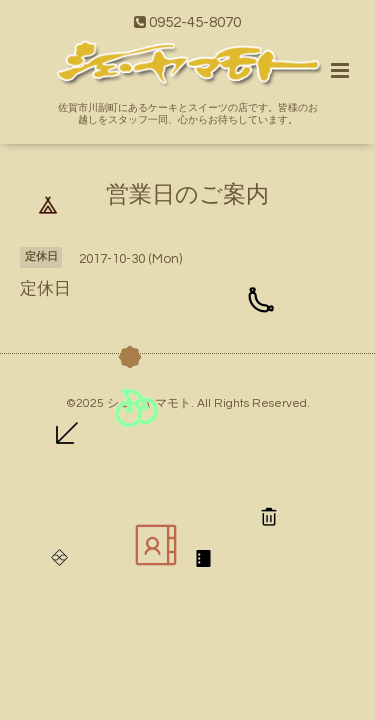 This screenshot has width=375, height=720. What do you see at coordinates (59, 557) in the screenshot?
I see `access pix instant payment services` at bounding box center [59, 557].